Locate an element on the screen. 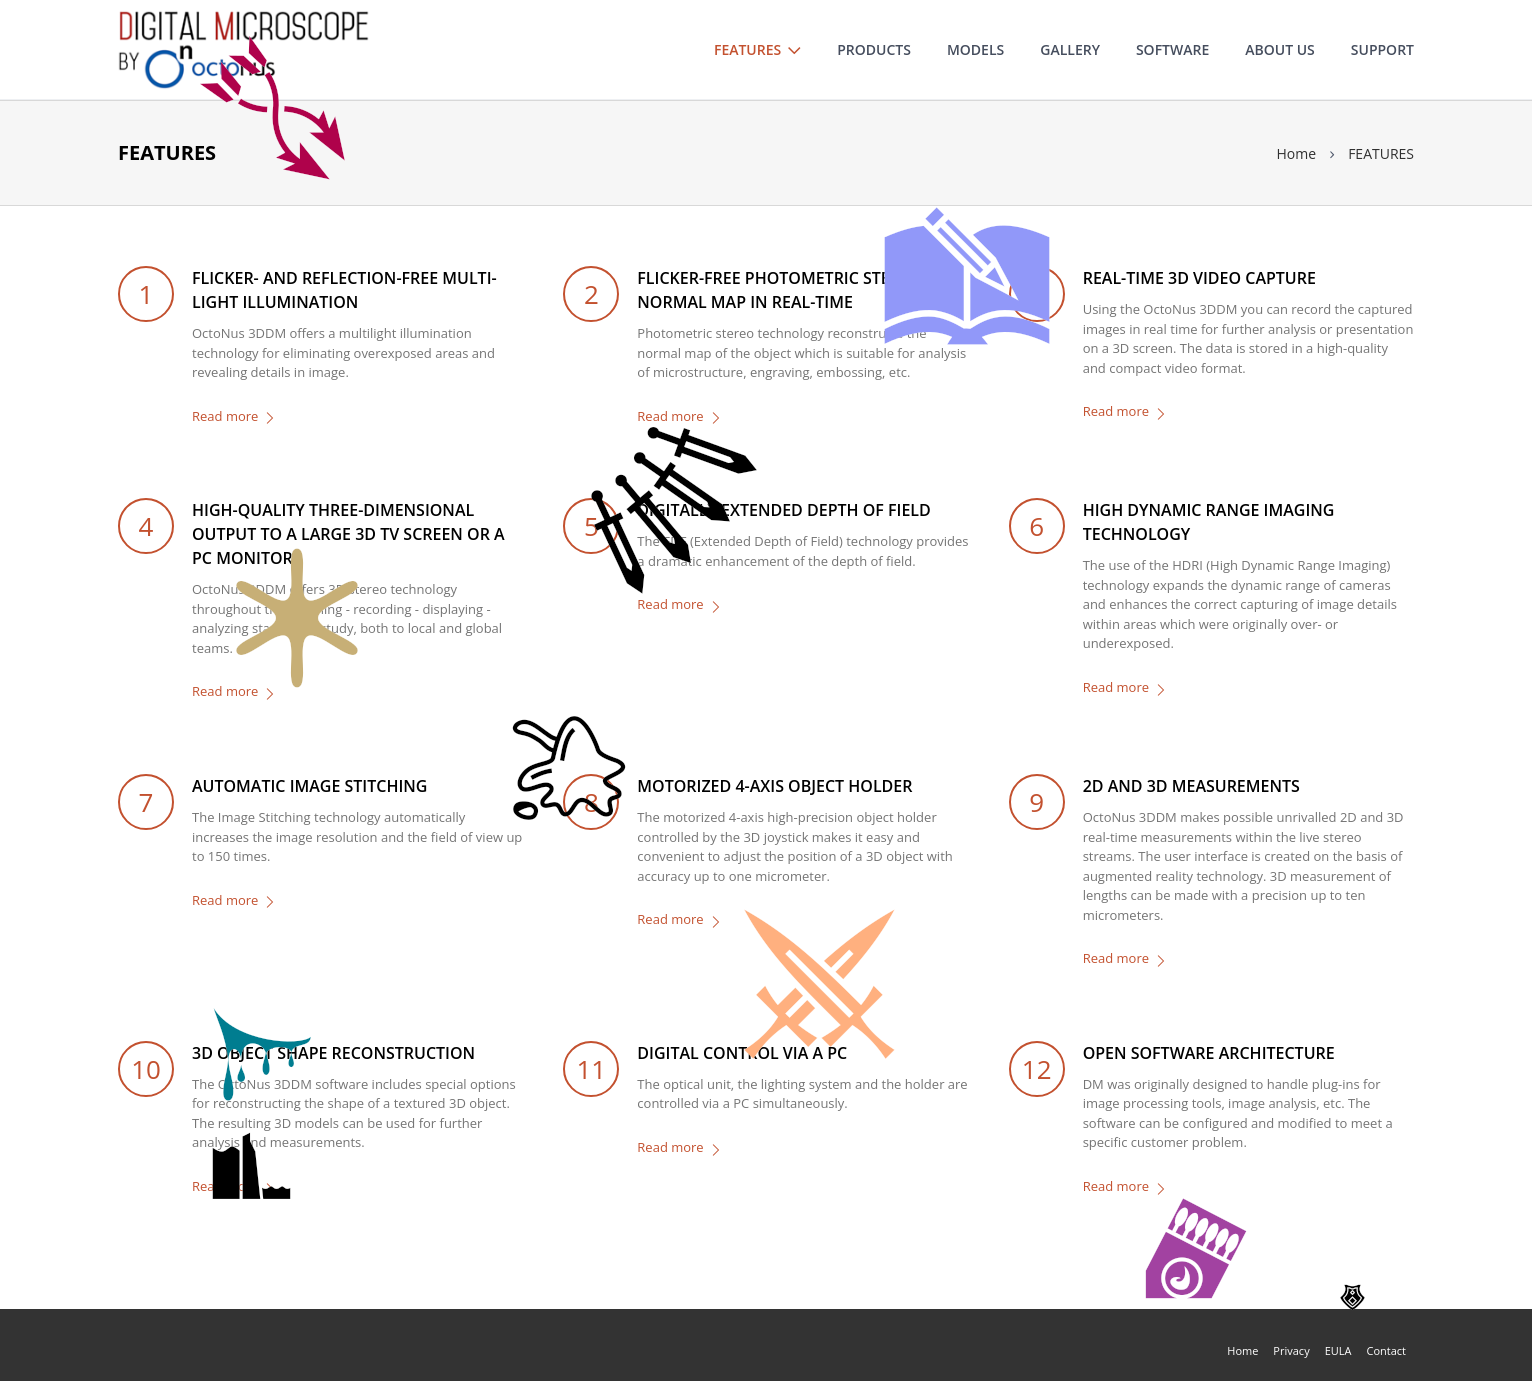 The width and height of the screenshot is (1532, 1381). add a new entry to the archive is located at coordinates (967, 285).